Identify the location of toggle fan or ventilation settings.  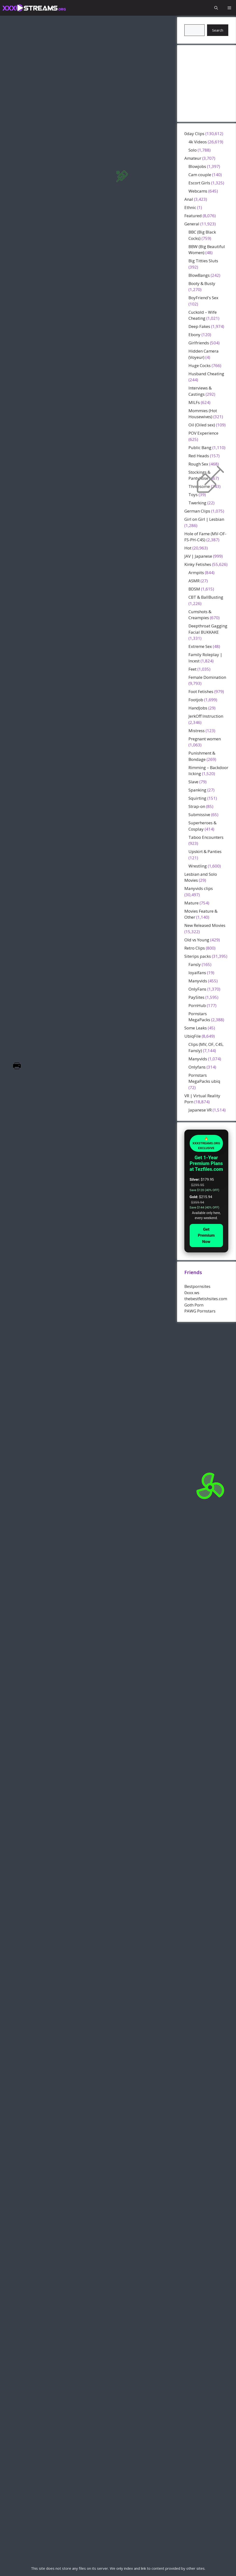
(210, 1487).